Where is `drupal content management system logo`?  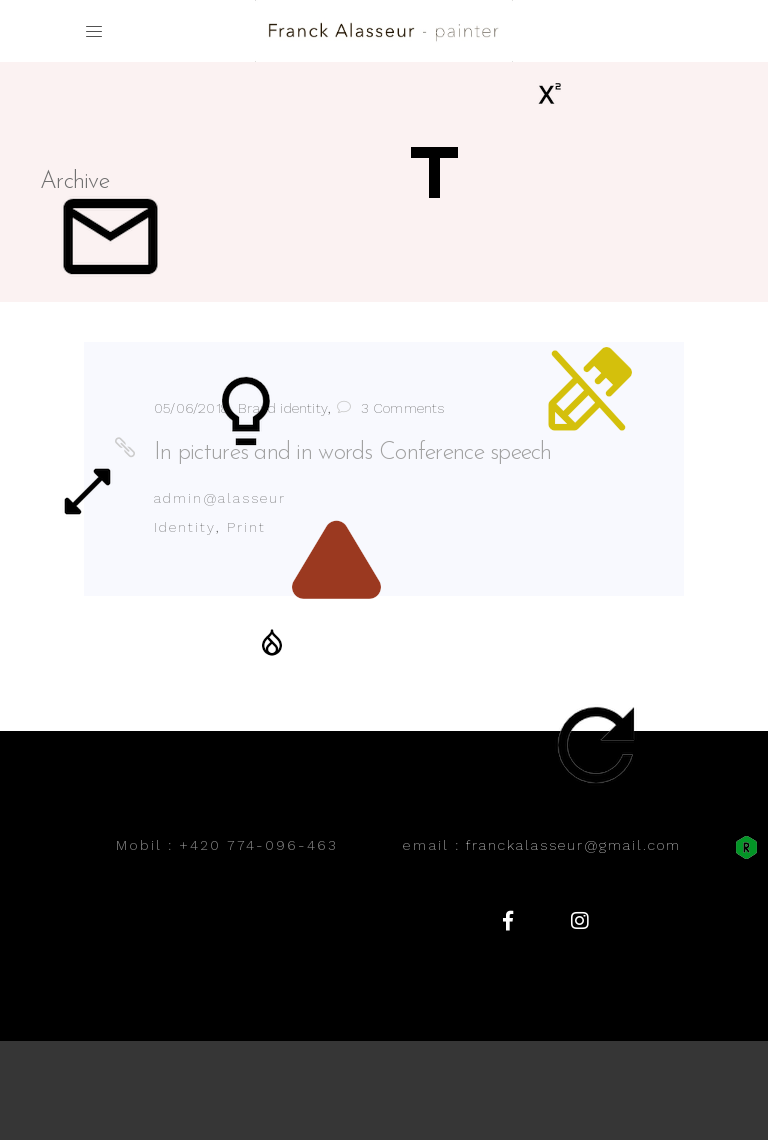
drupal content management system logo is located at coordinates (272, 643).